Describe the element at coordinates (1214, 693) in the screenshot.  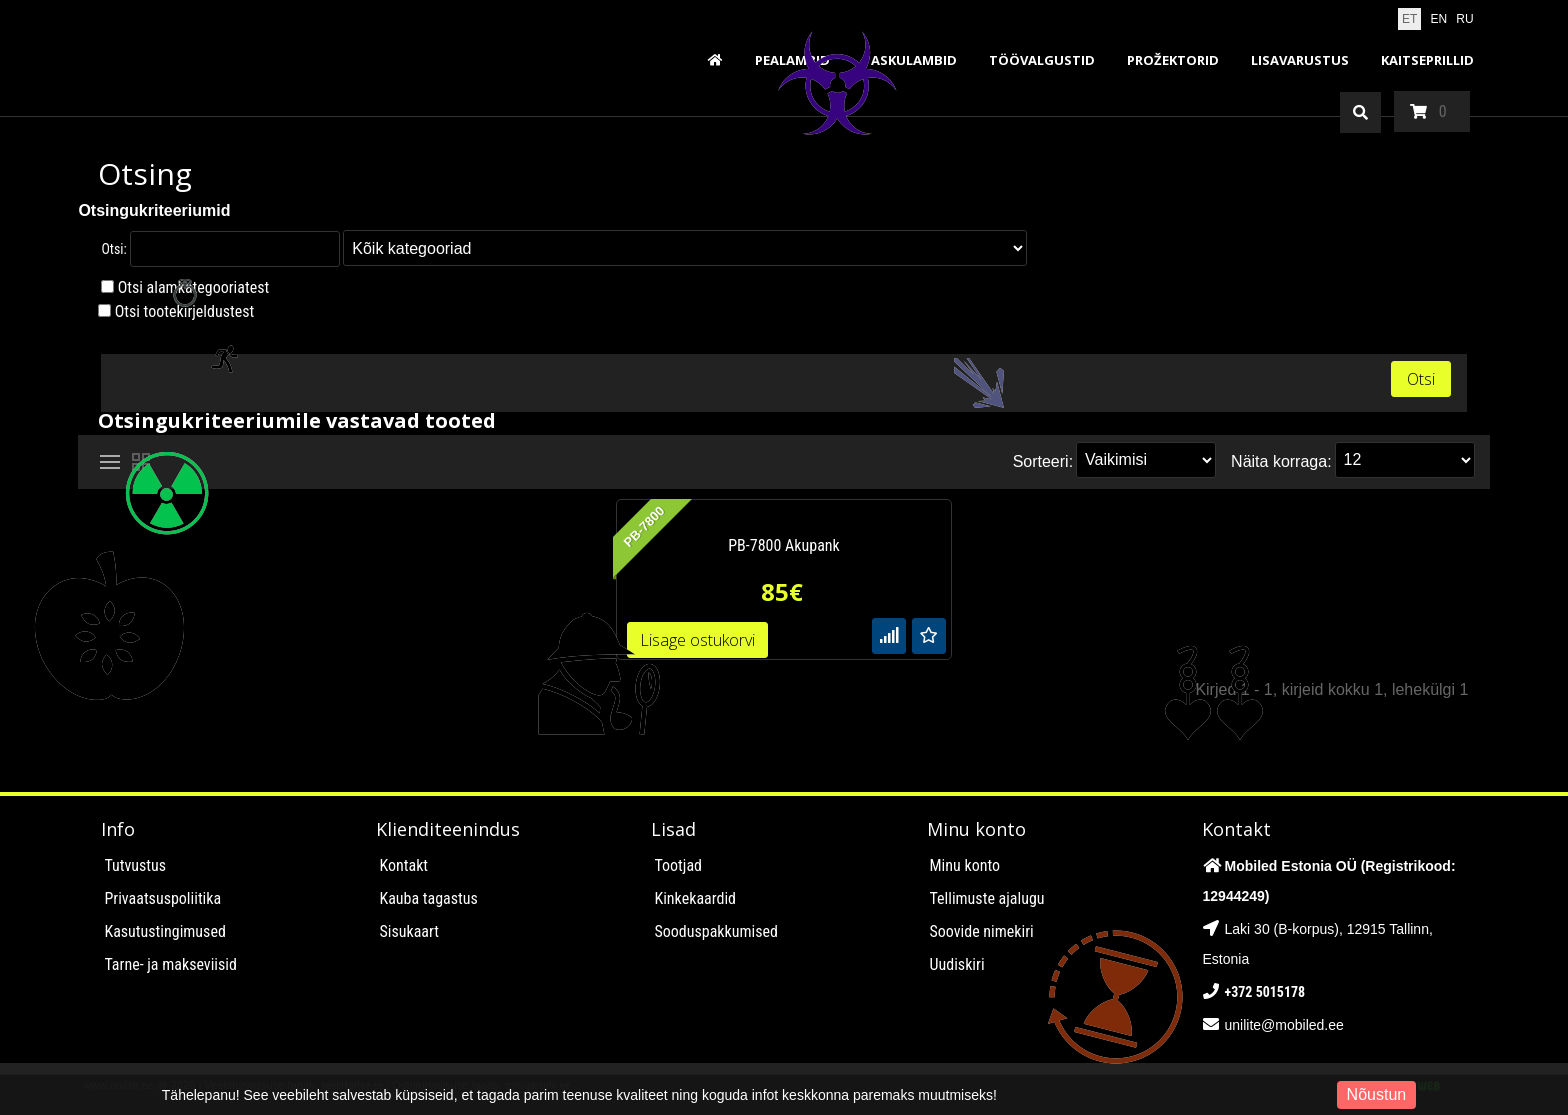
I see `browse heart-shaped earrings in jewelry collection` at that location.